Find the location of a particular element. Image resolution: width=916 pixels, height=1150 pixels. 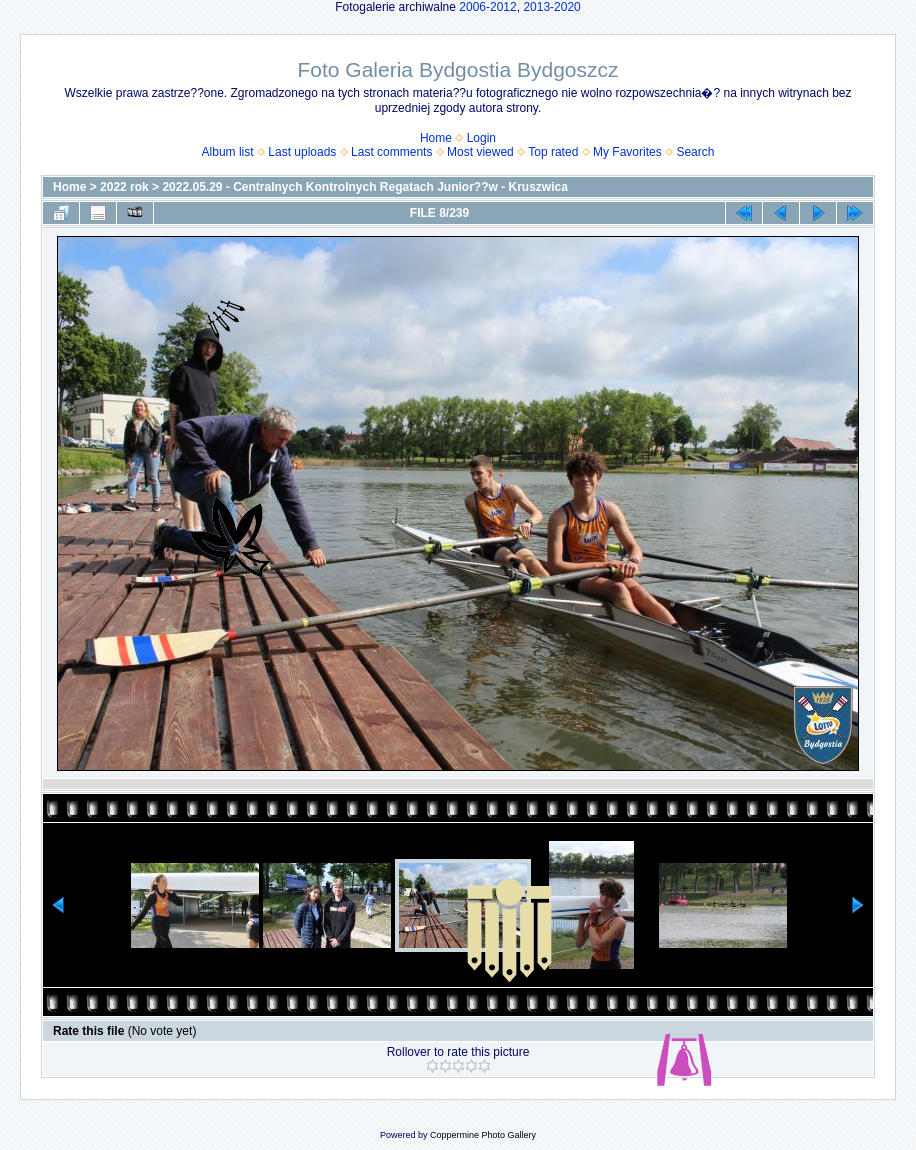

represents nature or environmental content is located at coordinates (230, 537).